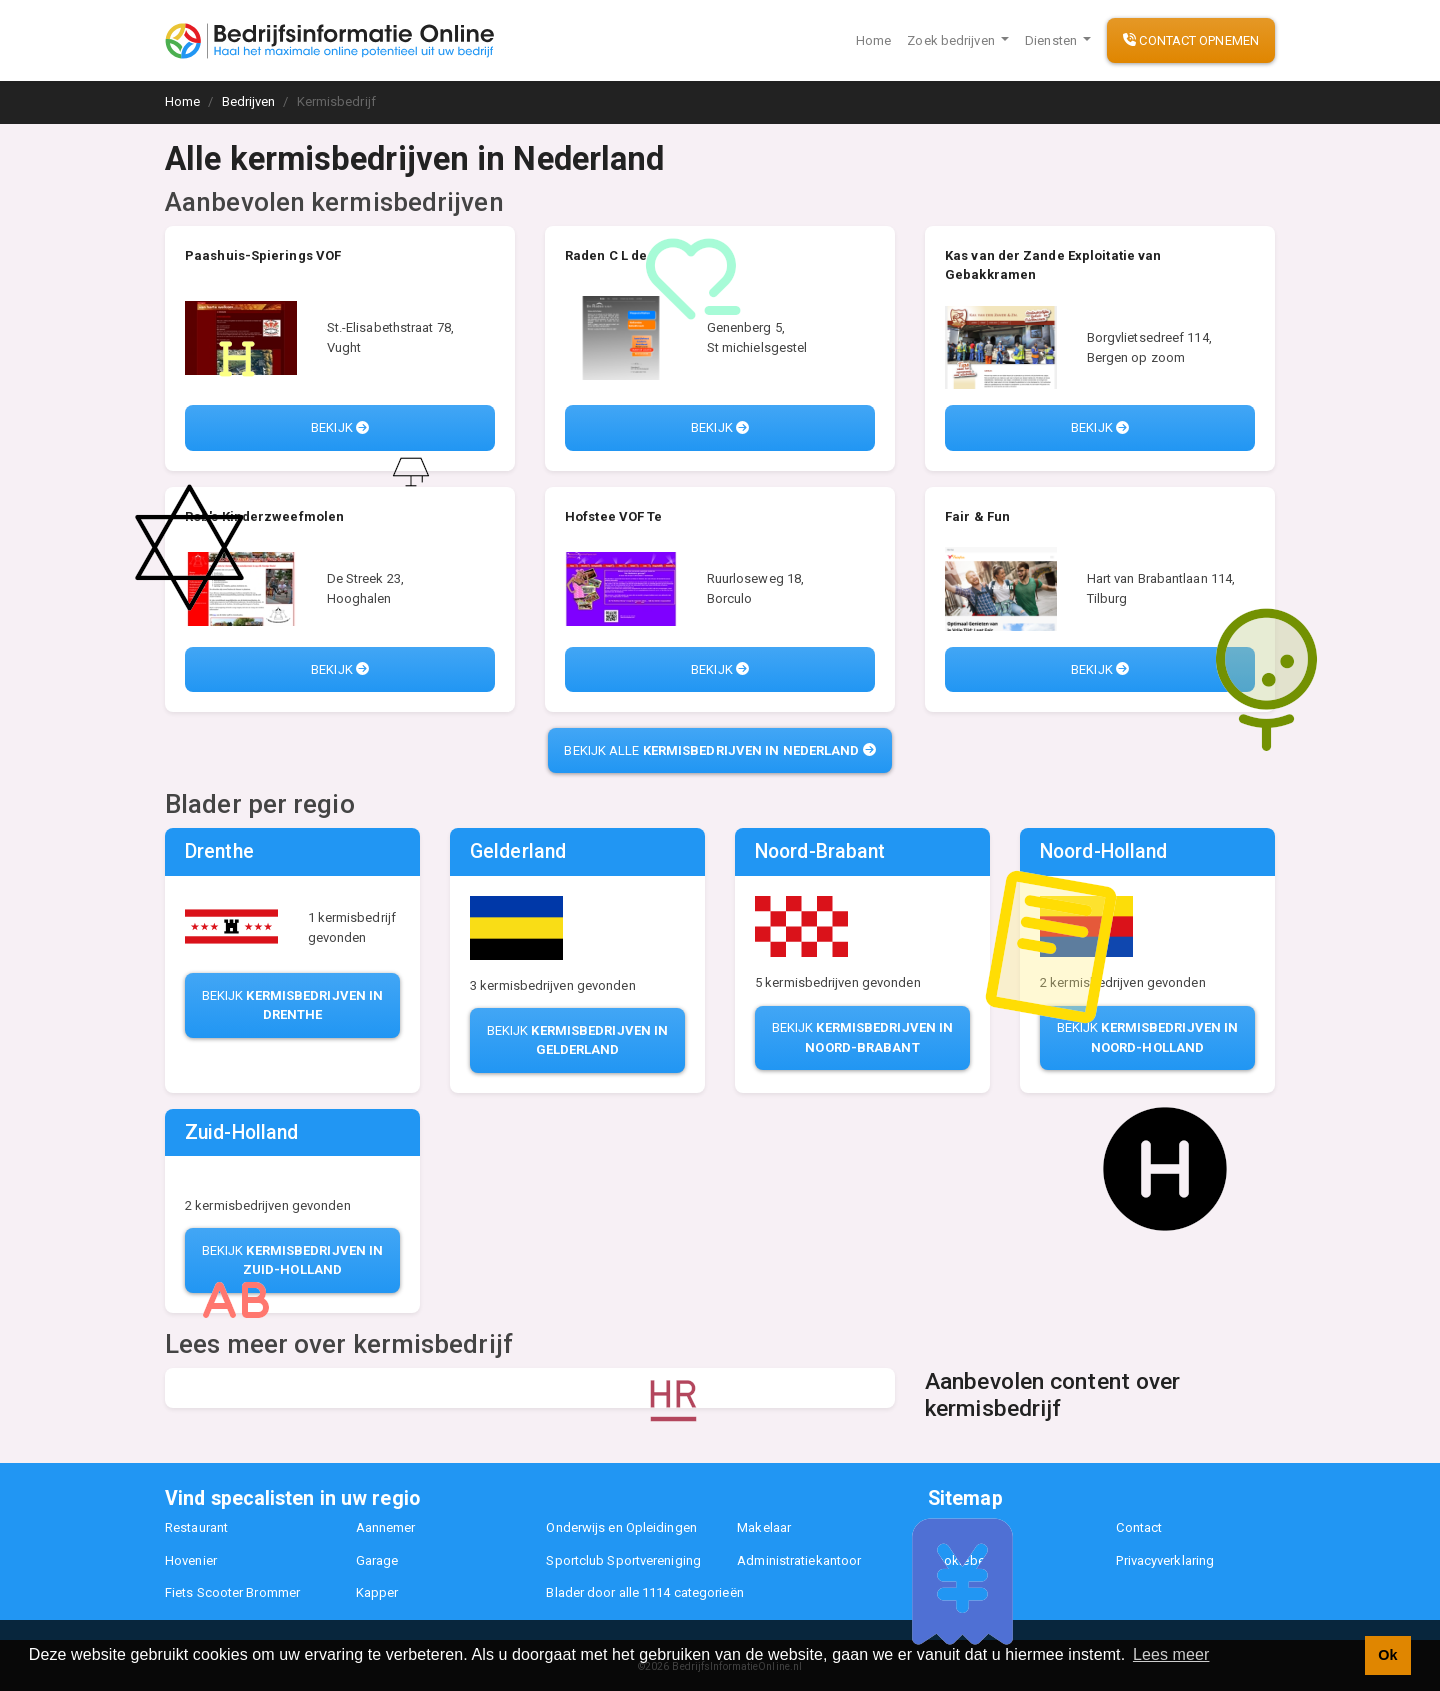 The width and height of the screenshot is (1440, 1691). I want to click on access golf-related features or content, so click(1266, 677).